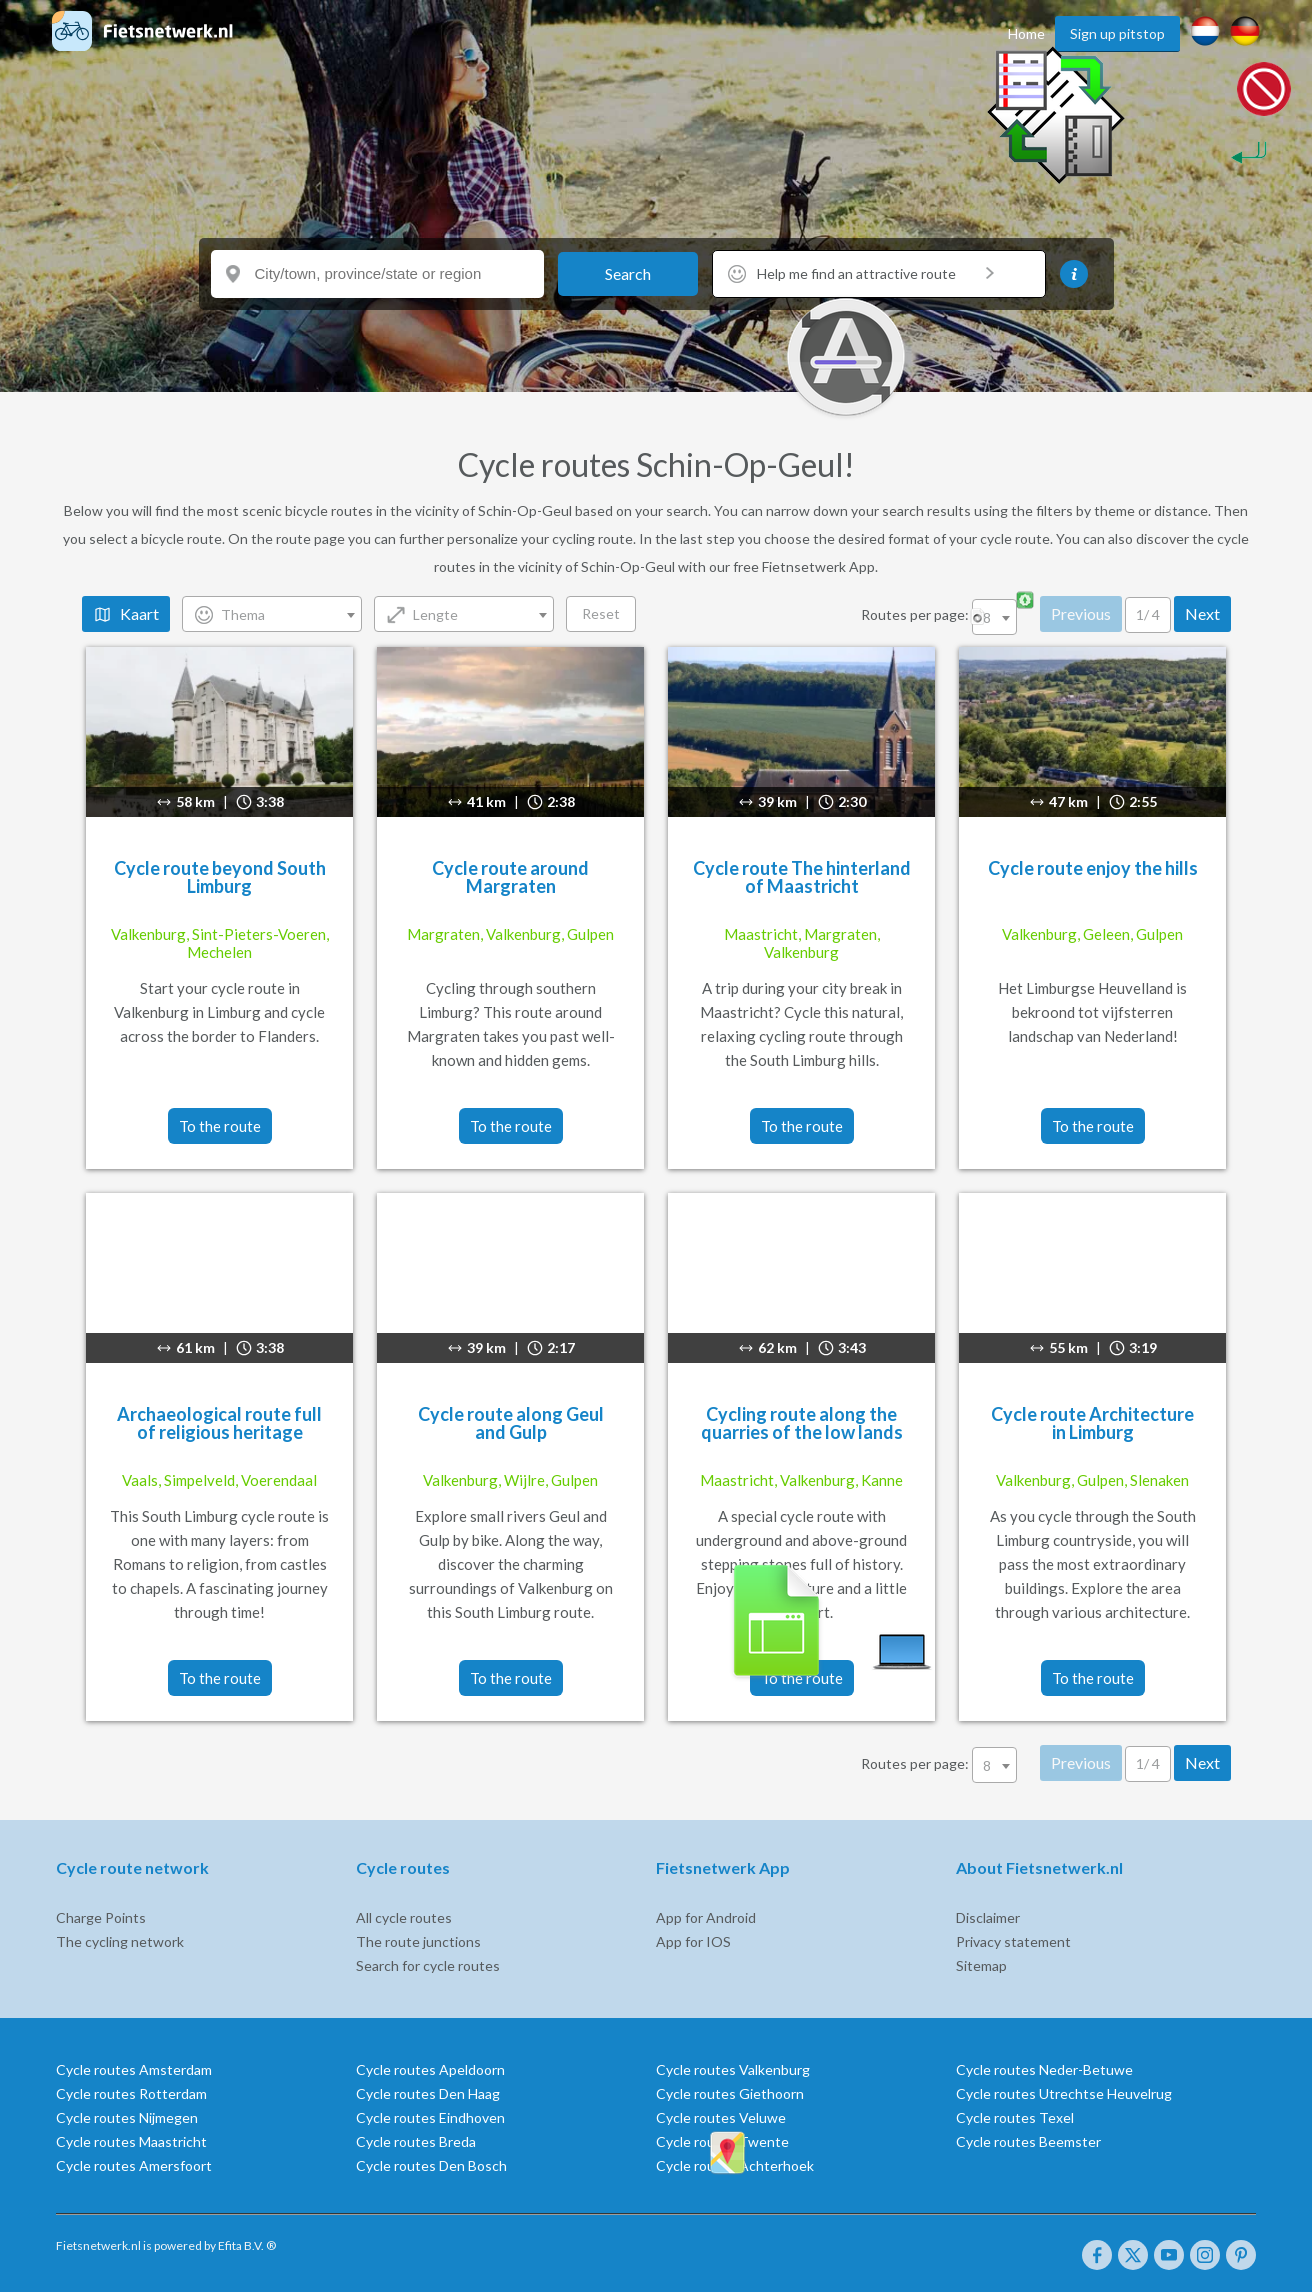  I want to click on a QML source code file, so click(776, 1622).